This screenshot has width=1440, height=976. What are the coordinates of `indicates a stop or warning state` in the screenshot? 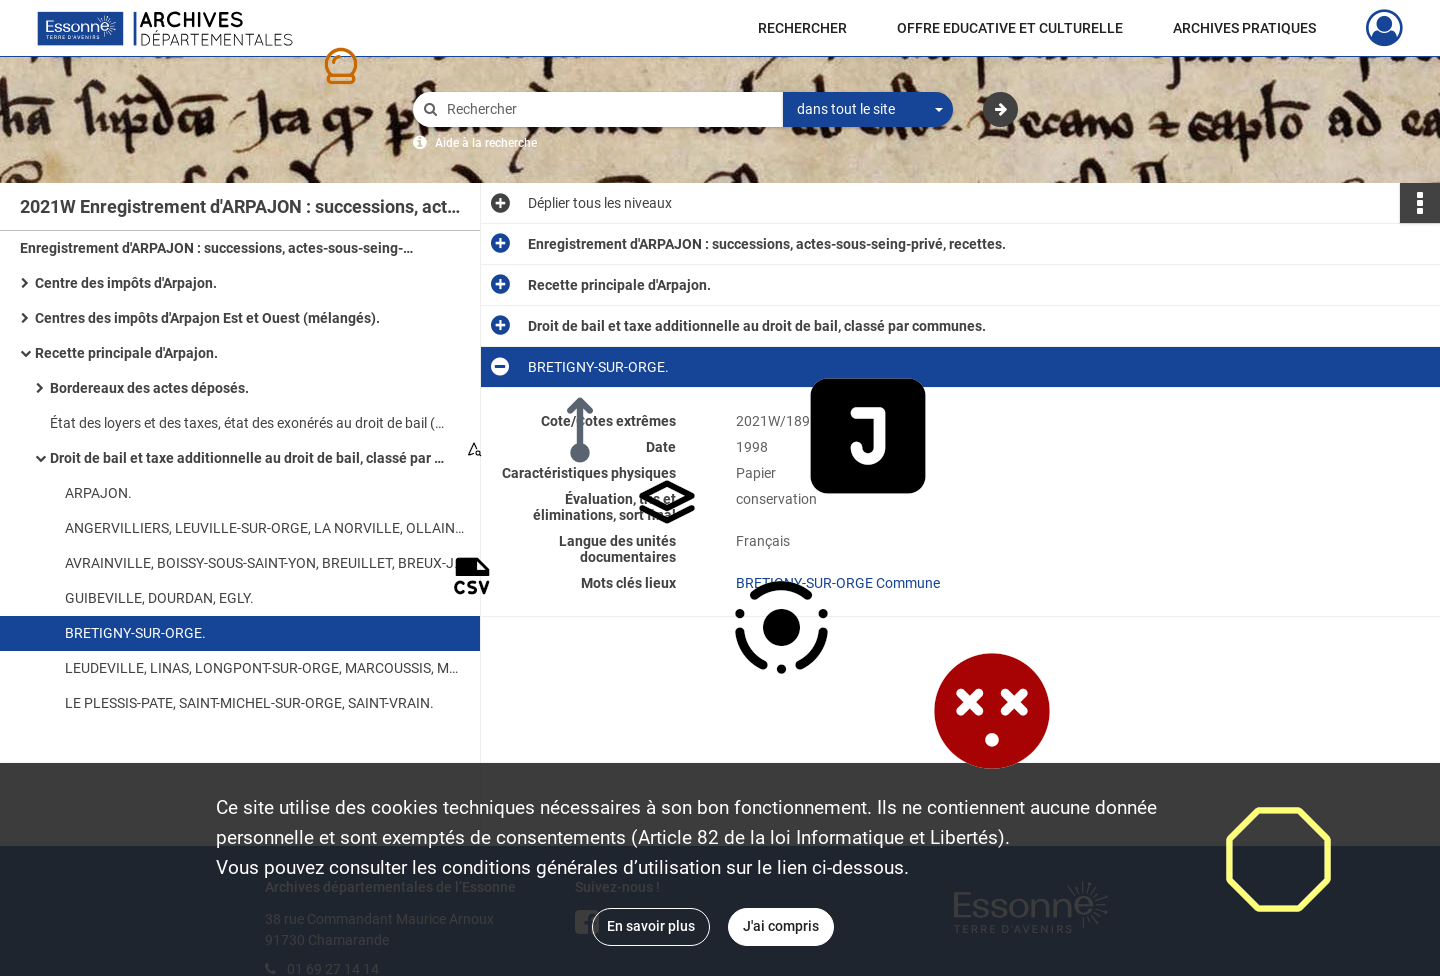 It's located at (1278, 859).